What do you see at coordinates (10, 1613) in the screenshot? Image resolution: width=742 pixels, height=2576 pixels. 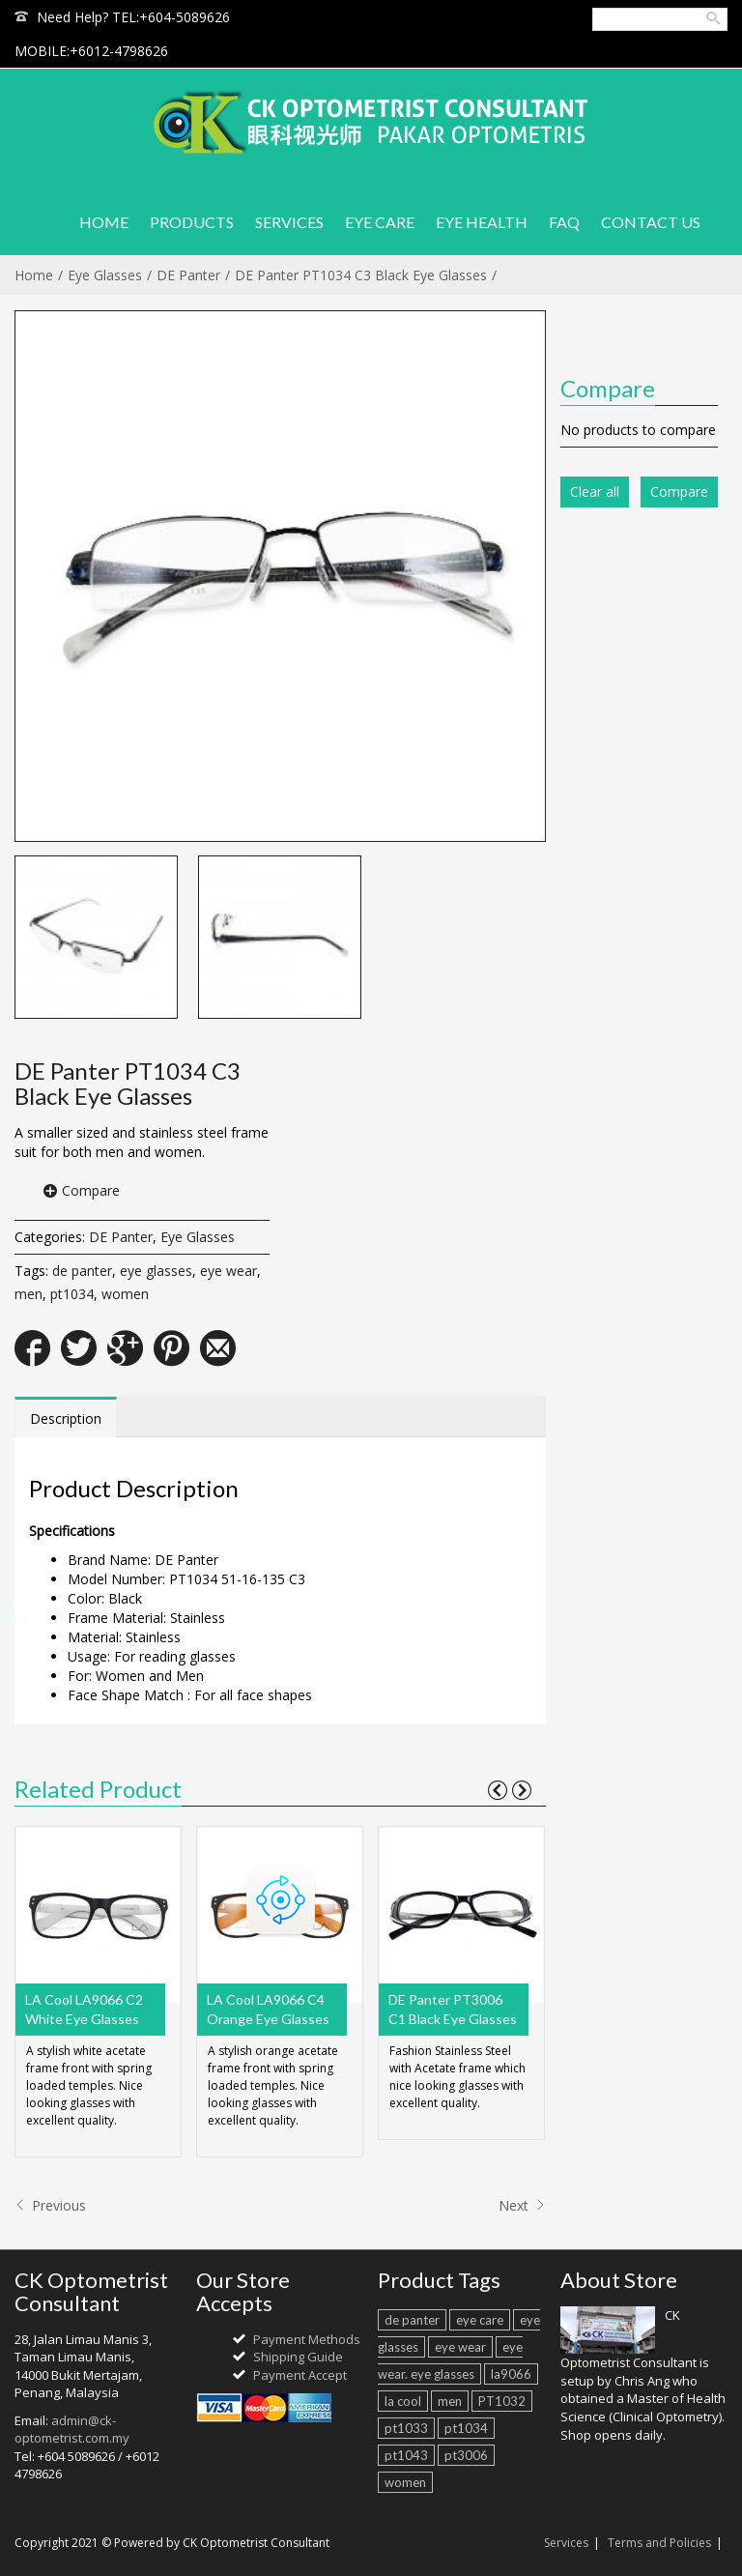 I see `access science or chemistry applications` at bounding box center [10, 1613].